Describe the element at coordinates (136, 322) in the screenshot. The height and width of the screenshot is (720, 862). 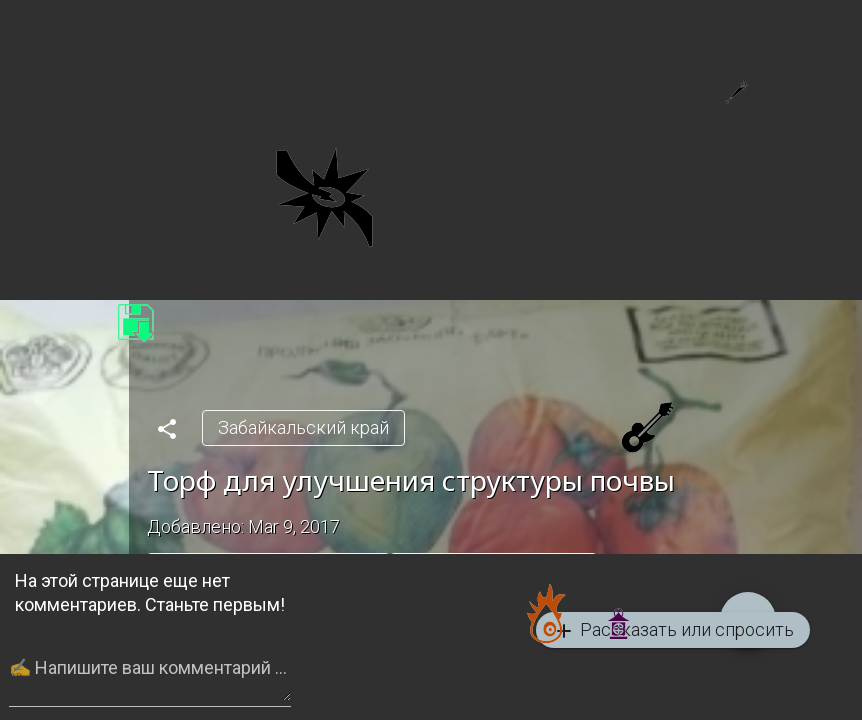
I see `load a saved game or file` at that location.